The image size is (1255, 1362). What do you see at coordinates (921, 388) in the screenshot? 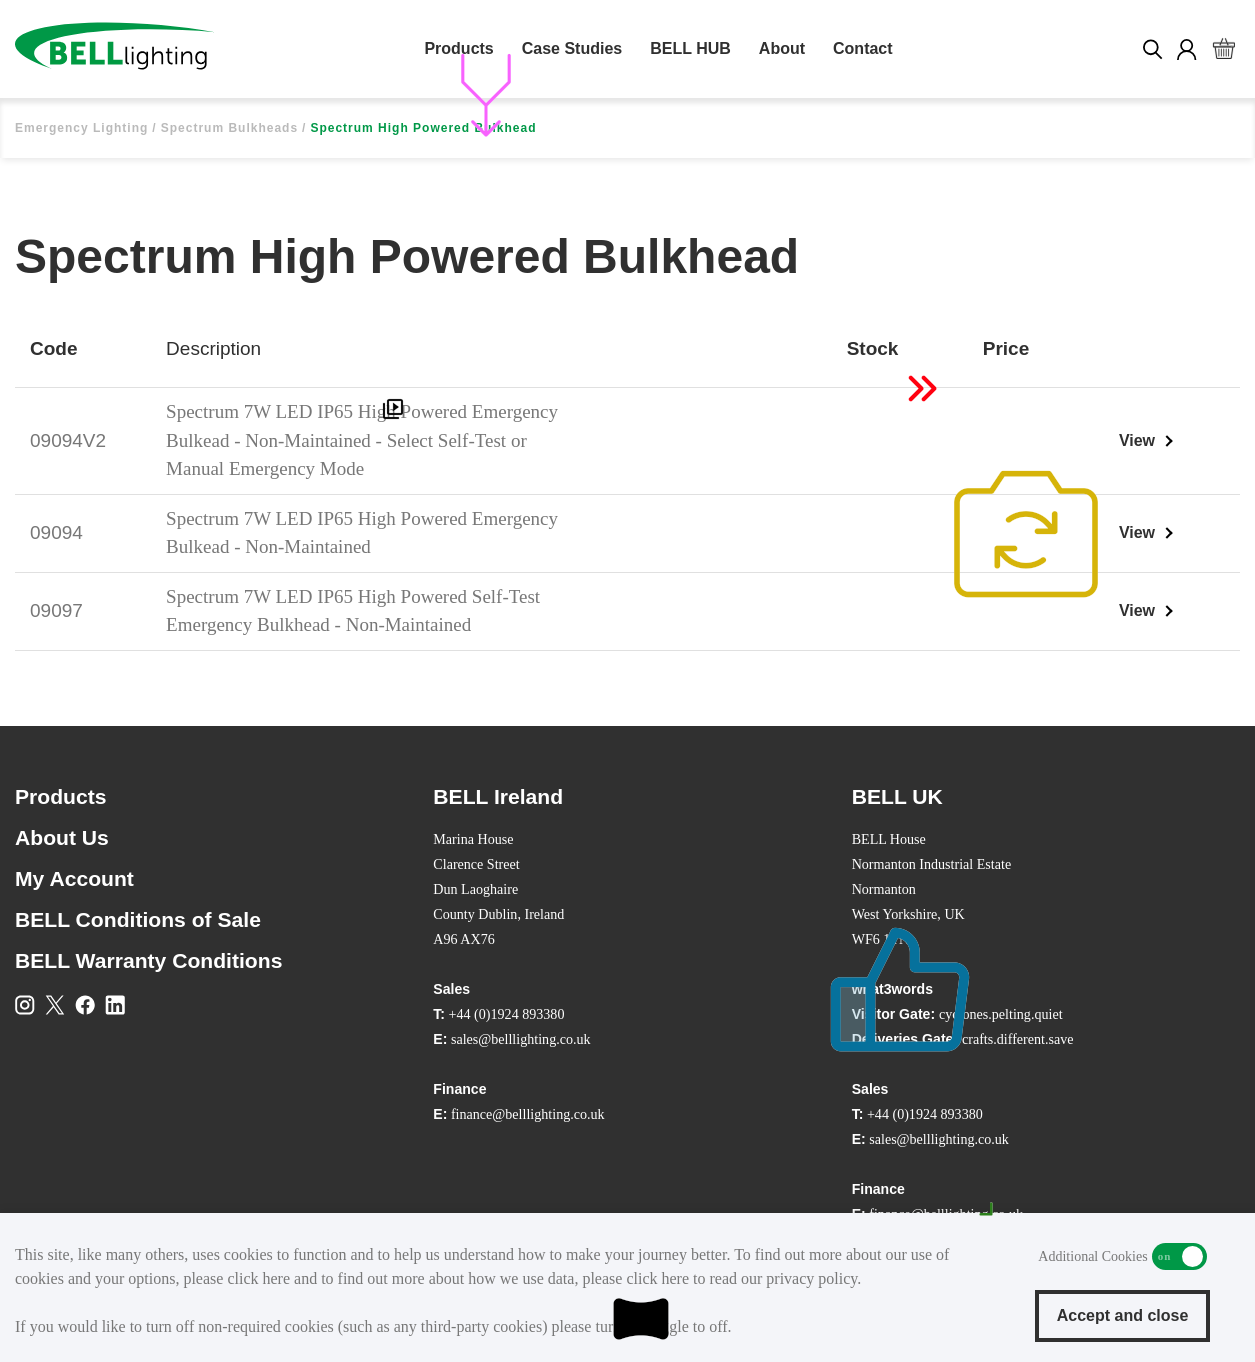
I see `skip forward or advance to the next item` at bounding box center [921, 388].